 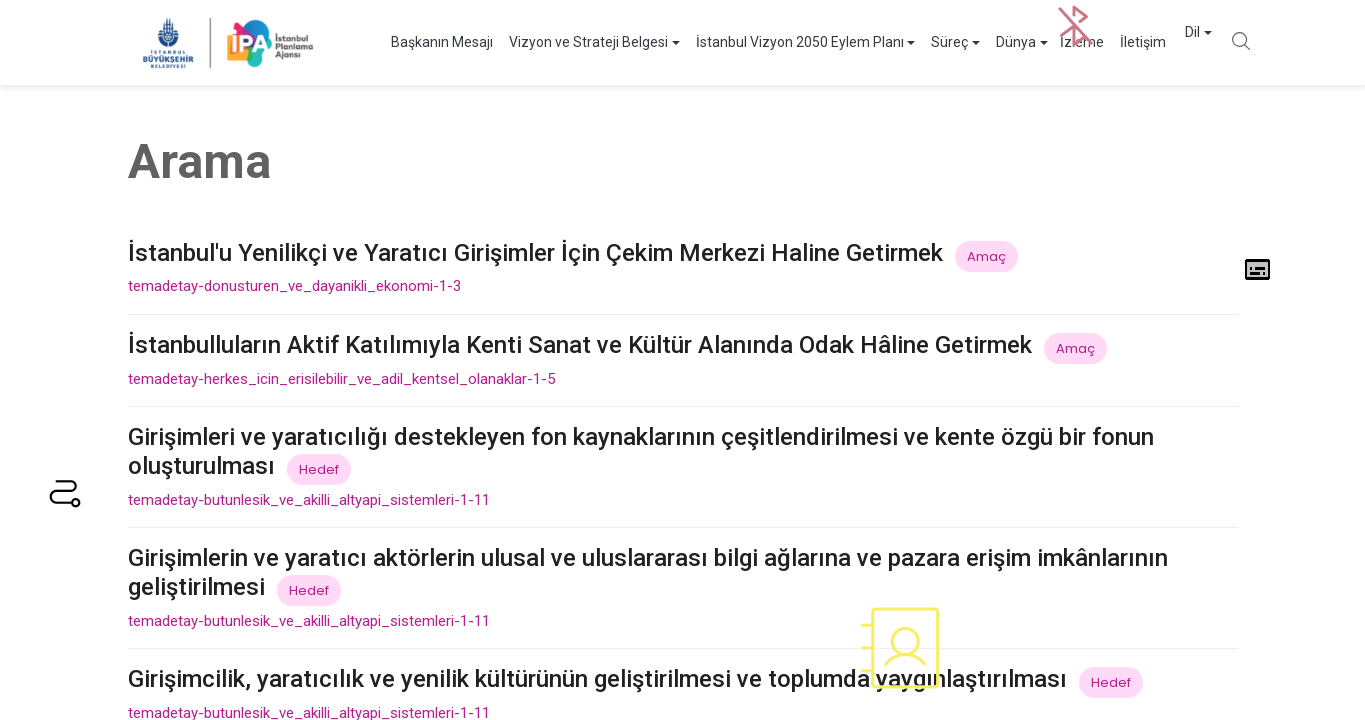 I want to click on open your contacts or address book, so click(x=902, y=648).